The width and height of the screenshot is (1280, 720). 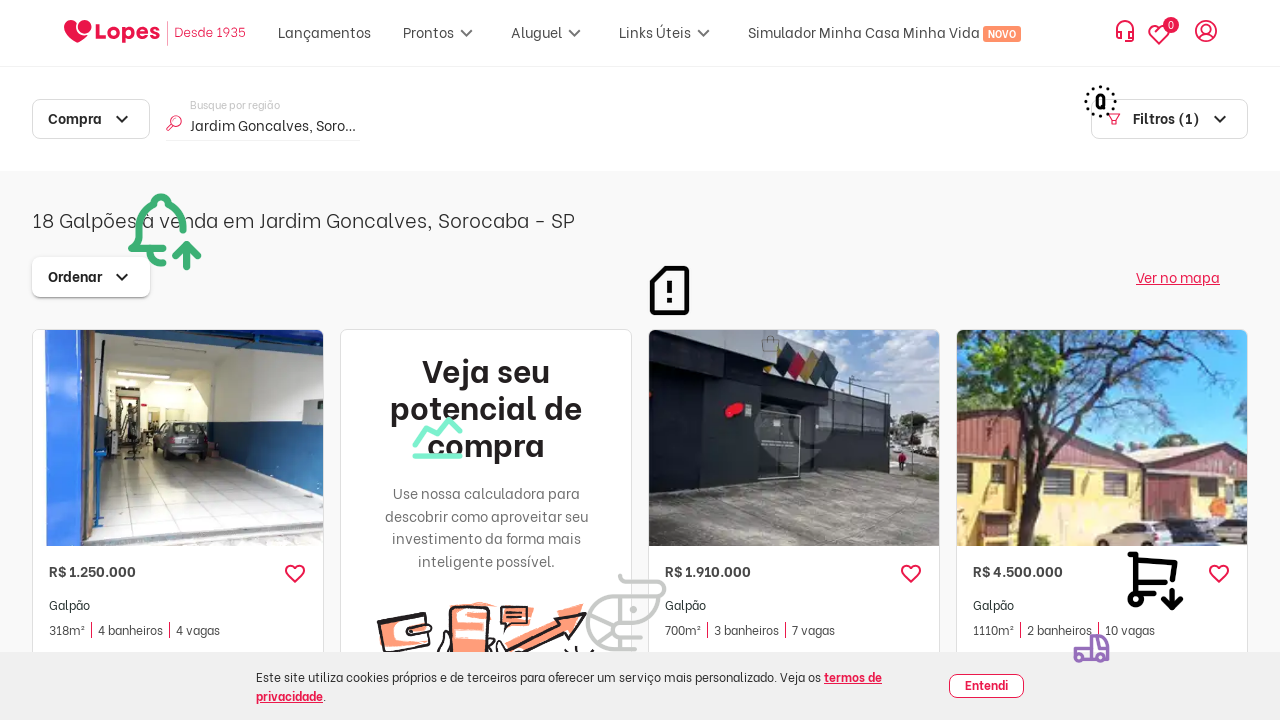 I want to click on track shipment or delivery status, so click(x=1091, y=648).